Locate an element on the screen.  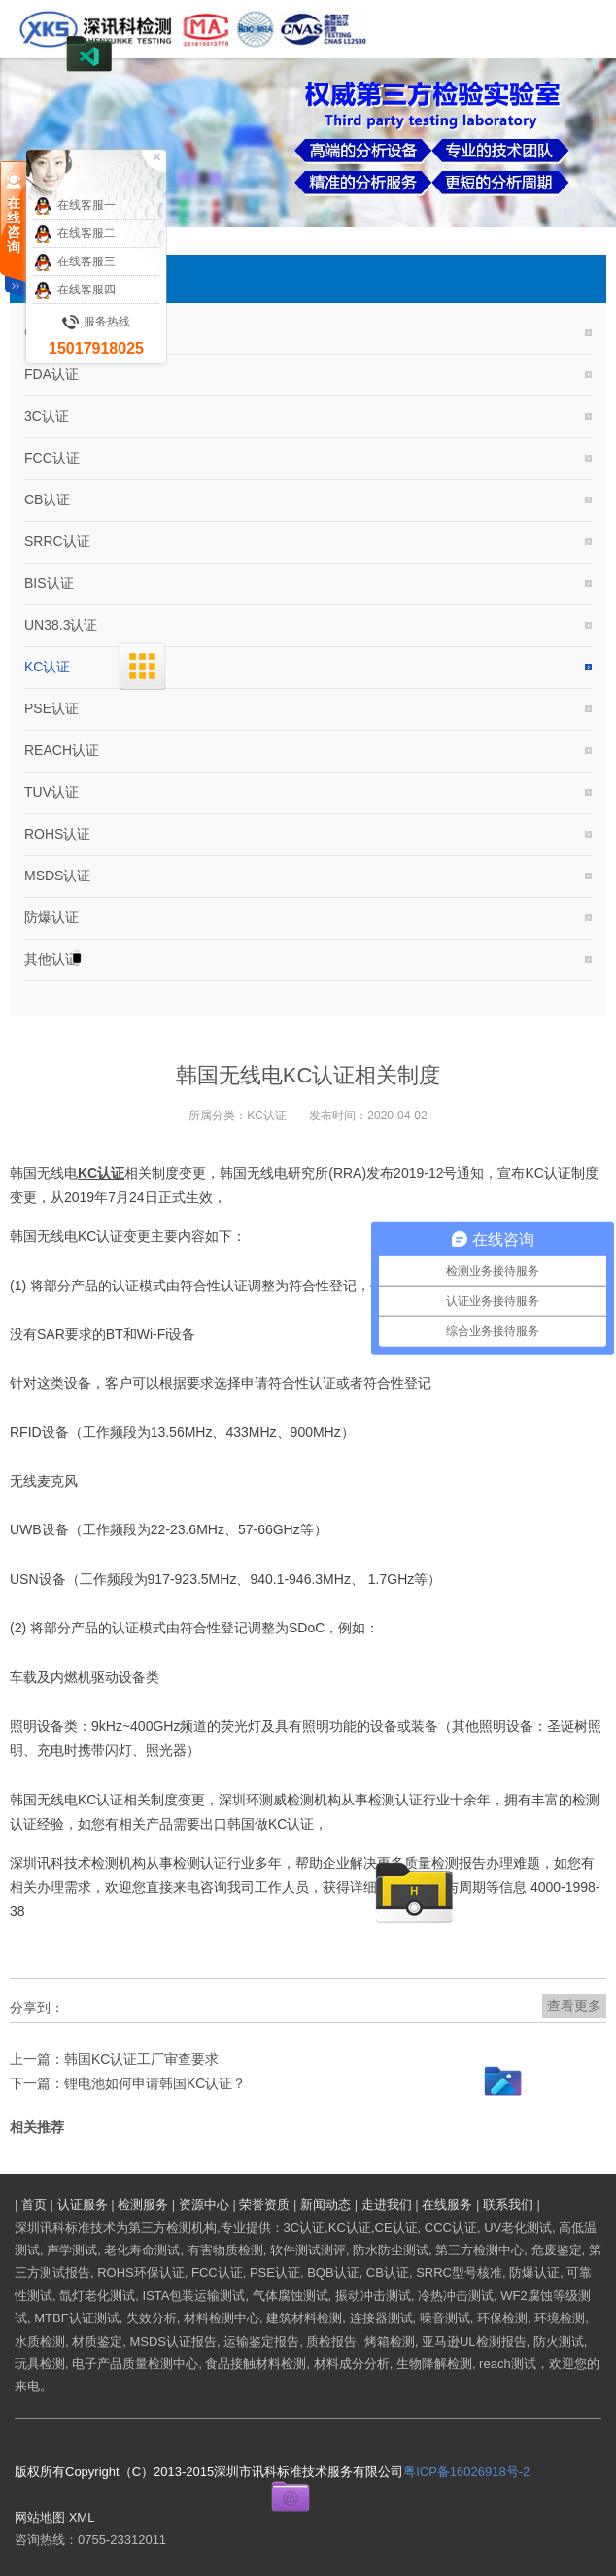
apple watch series 2 device icon is located at coordinates (77, 958).